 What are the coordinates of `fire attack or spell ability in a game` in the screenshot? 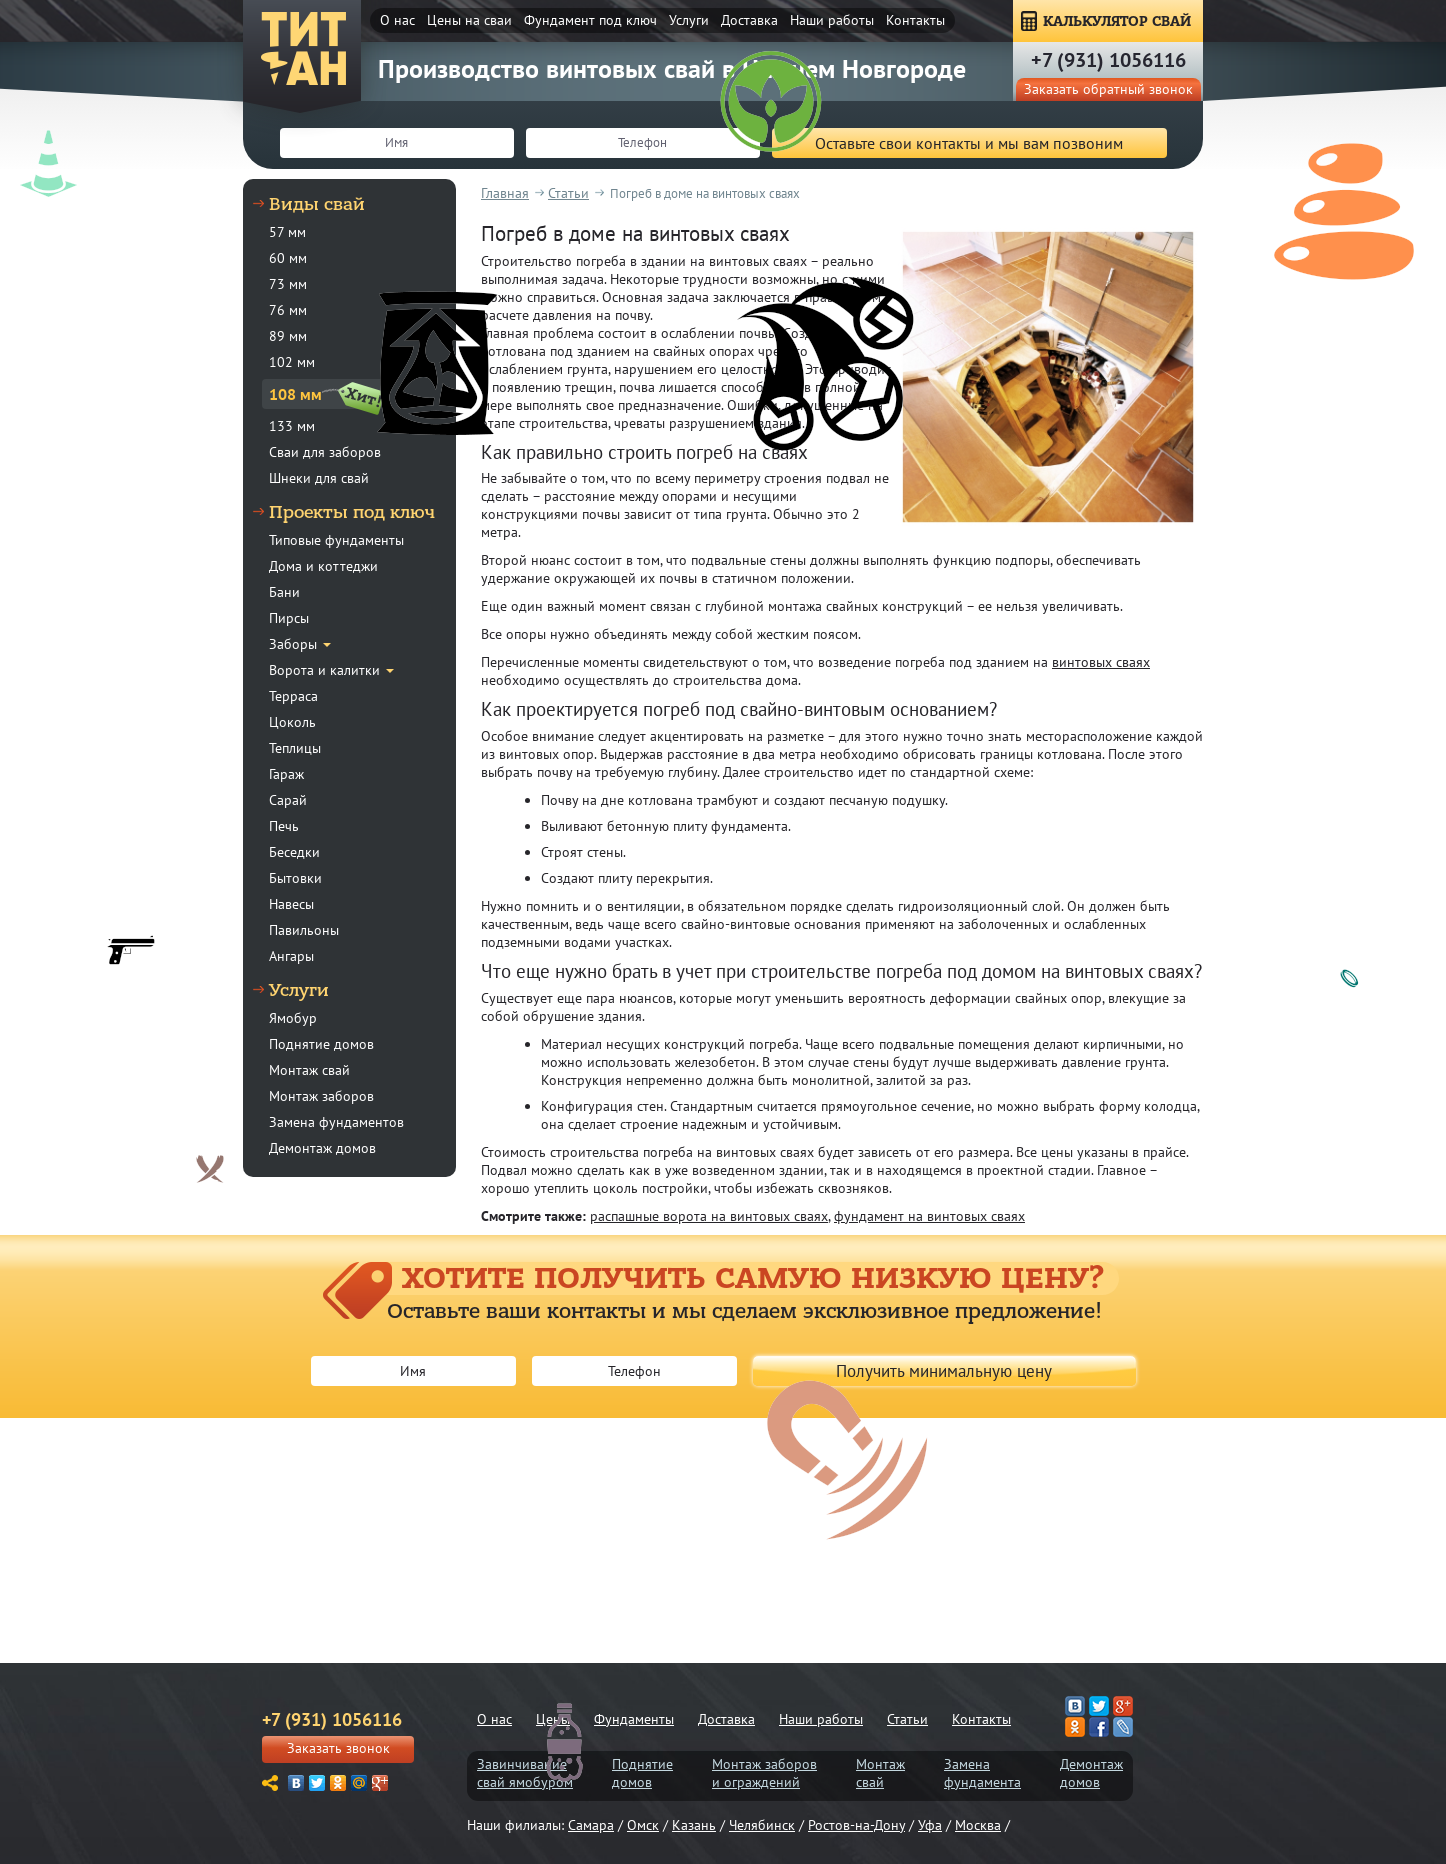 It's located at (822, 361).